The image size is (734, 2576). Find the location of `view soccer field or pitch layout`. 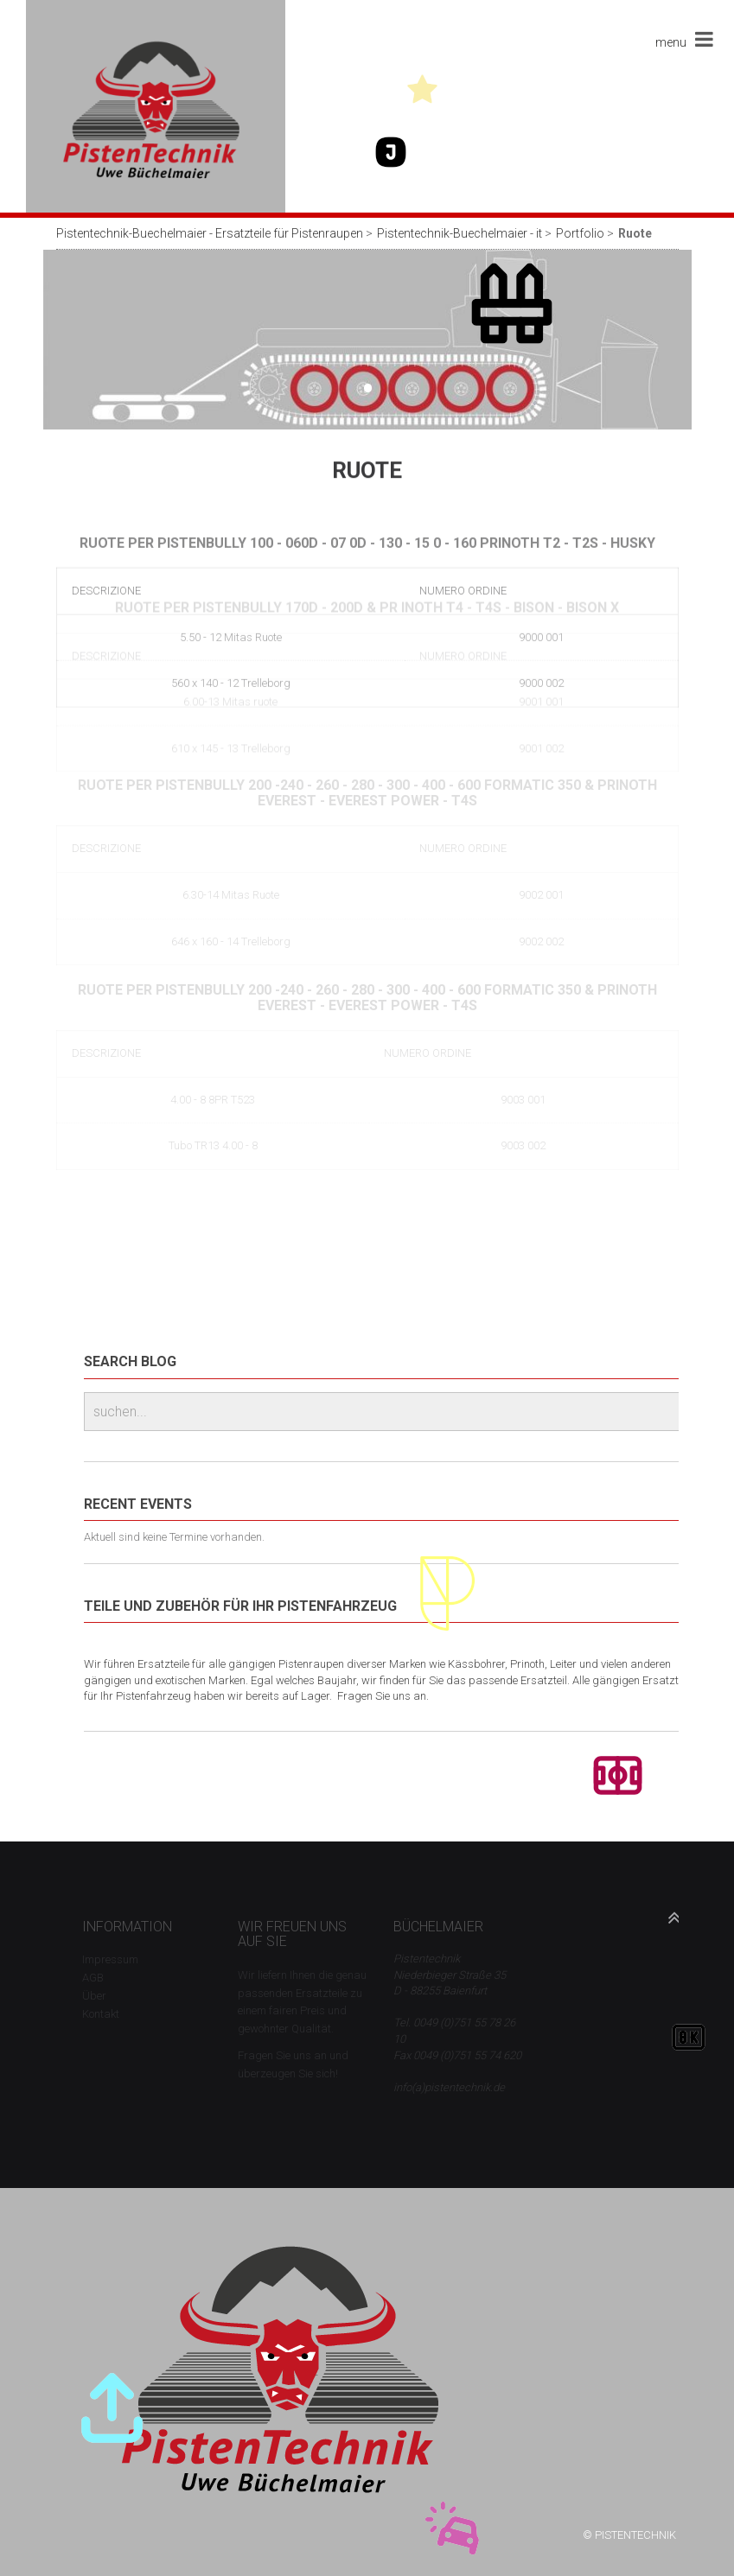

view soccer field or pitch layout is located at coordinates (617, 1775).